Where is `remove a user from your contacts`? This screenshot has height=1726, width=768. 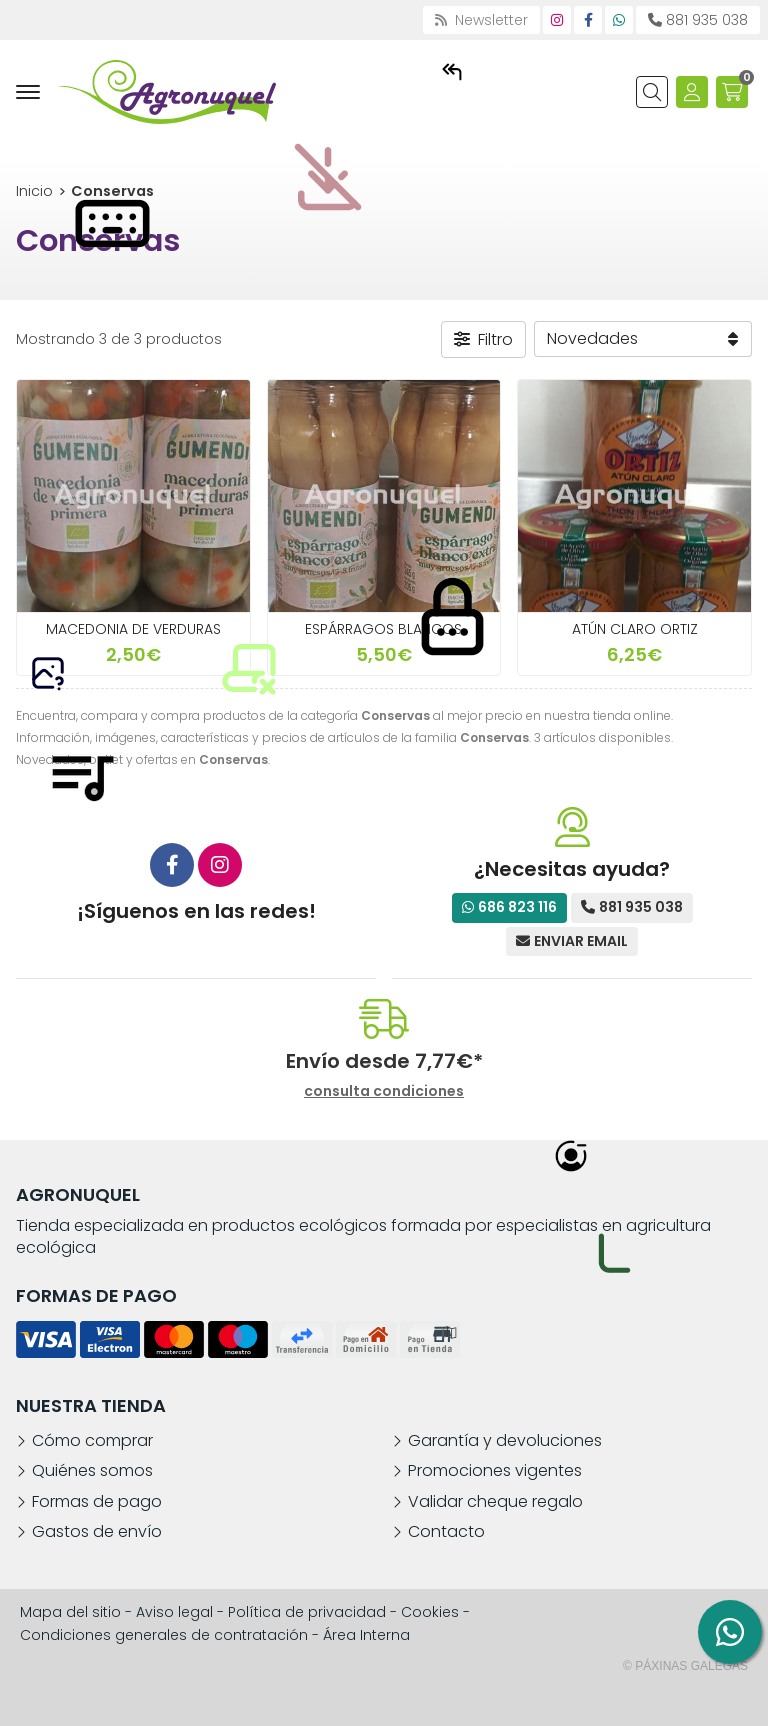 remove a user from your contacts is located at coordinates (571, 1156).